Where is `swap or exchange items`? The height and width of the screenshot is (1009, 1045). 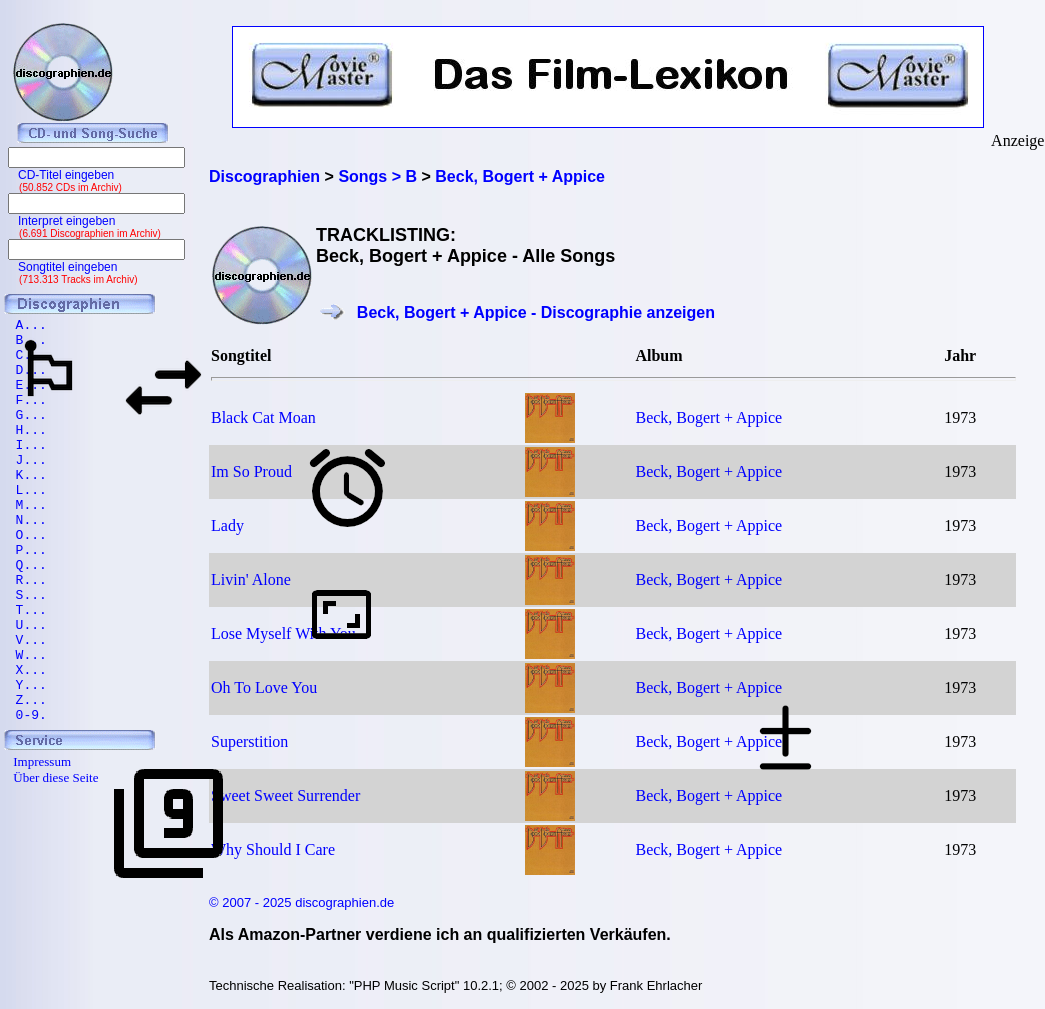
swap or exchange items is located at coordinates (163, 387).